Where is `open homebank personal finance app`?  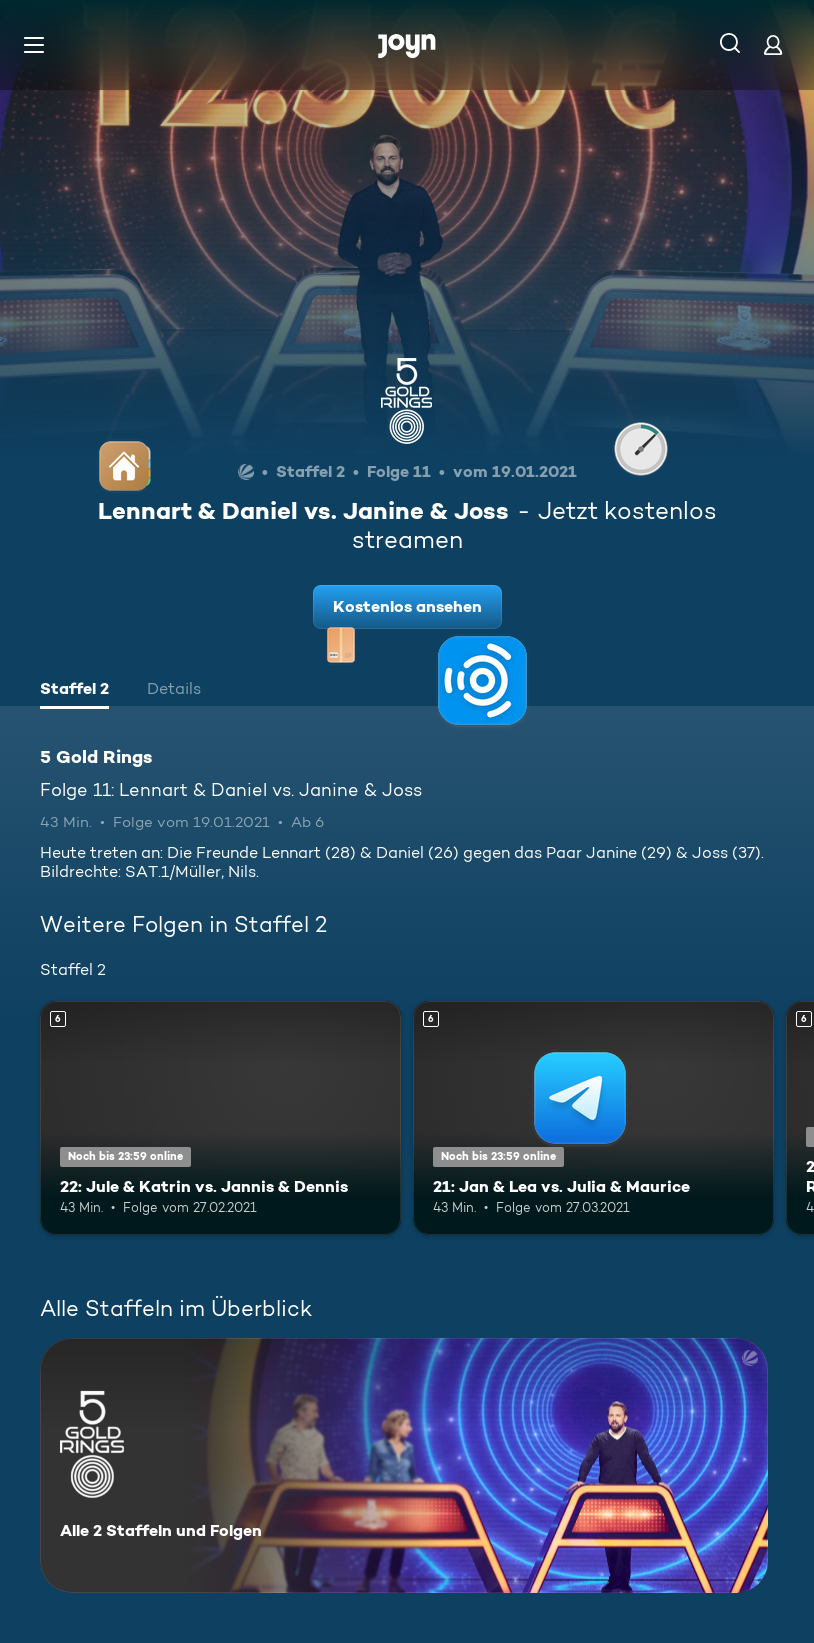
open homebank personal finance app is located at coordinates (124, 466).